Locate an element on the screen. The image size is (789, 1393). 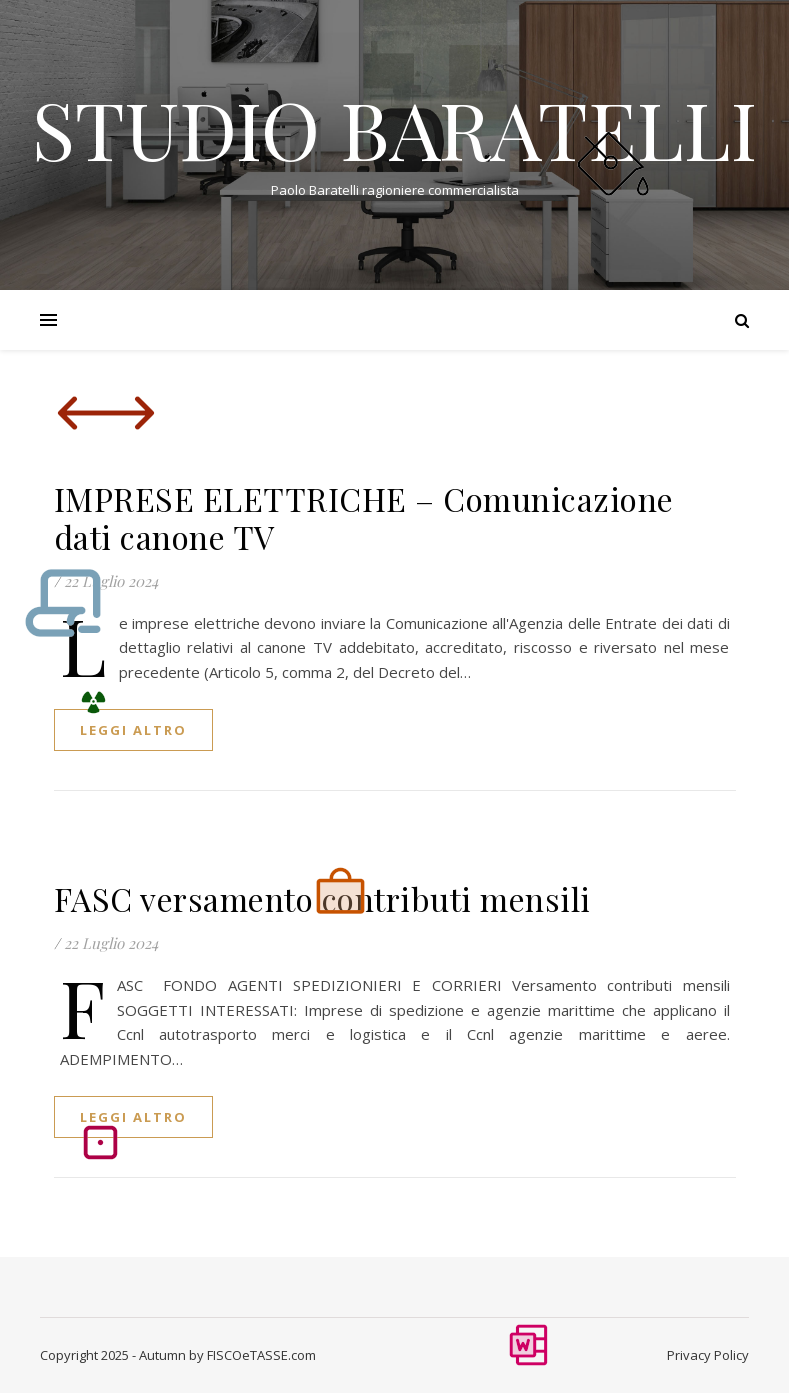
adjust horizontal spacing or width is located at coordinates (106, 413).